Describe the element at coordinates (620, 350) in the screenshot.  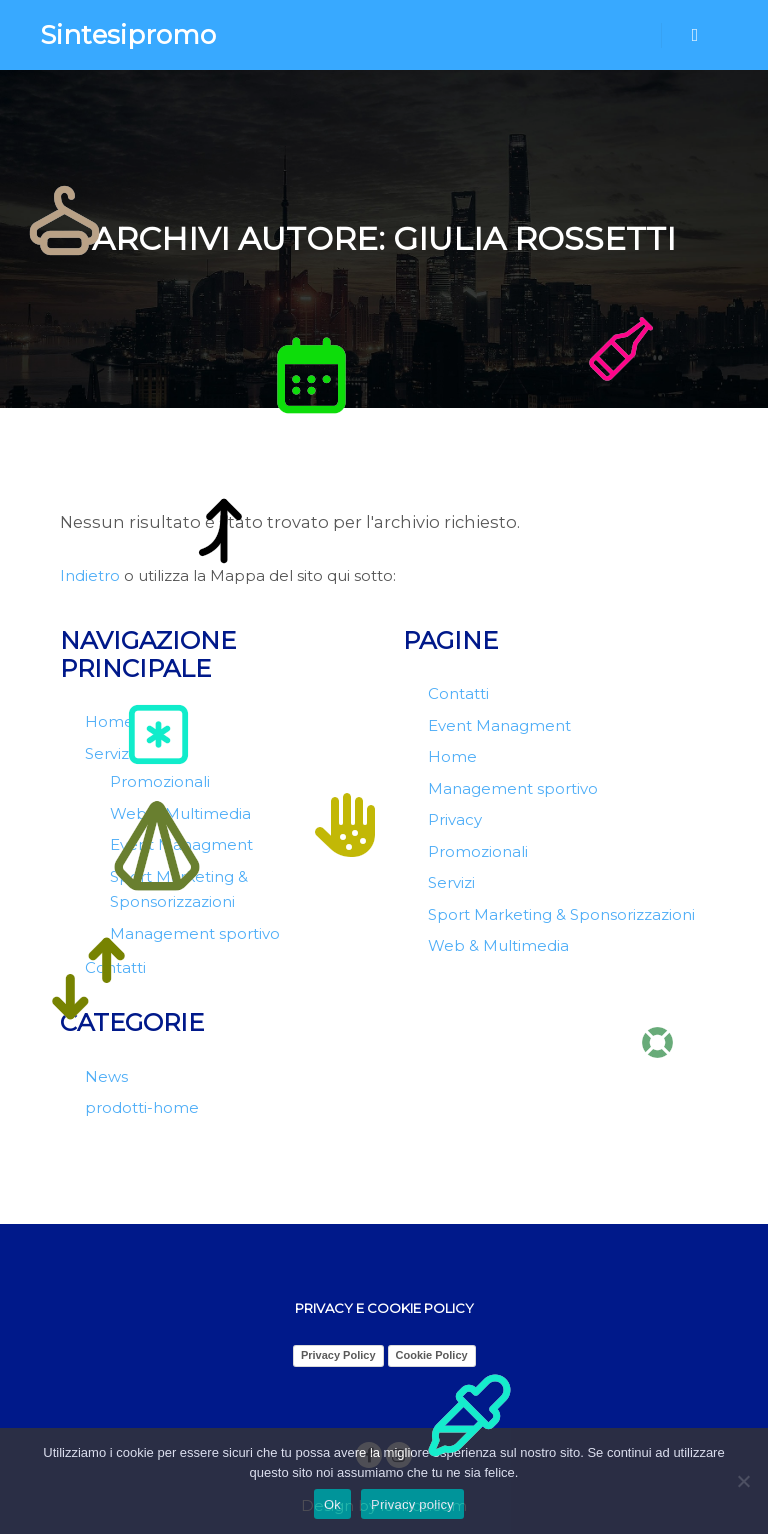
I see `browse bars or breweries nearby` at that location.